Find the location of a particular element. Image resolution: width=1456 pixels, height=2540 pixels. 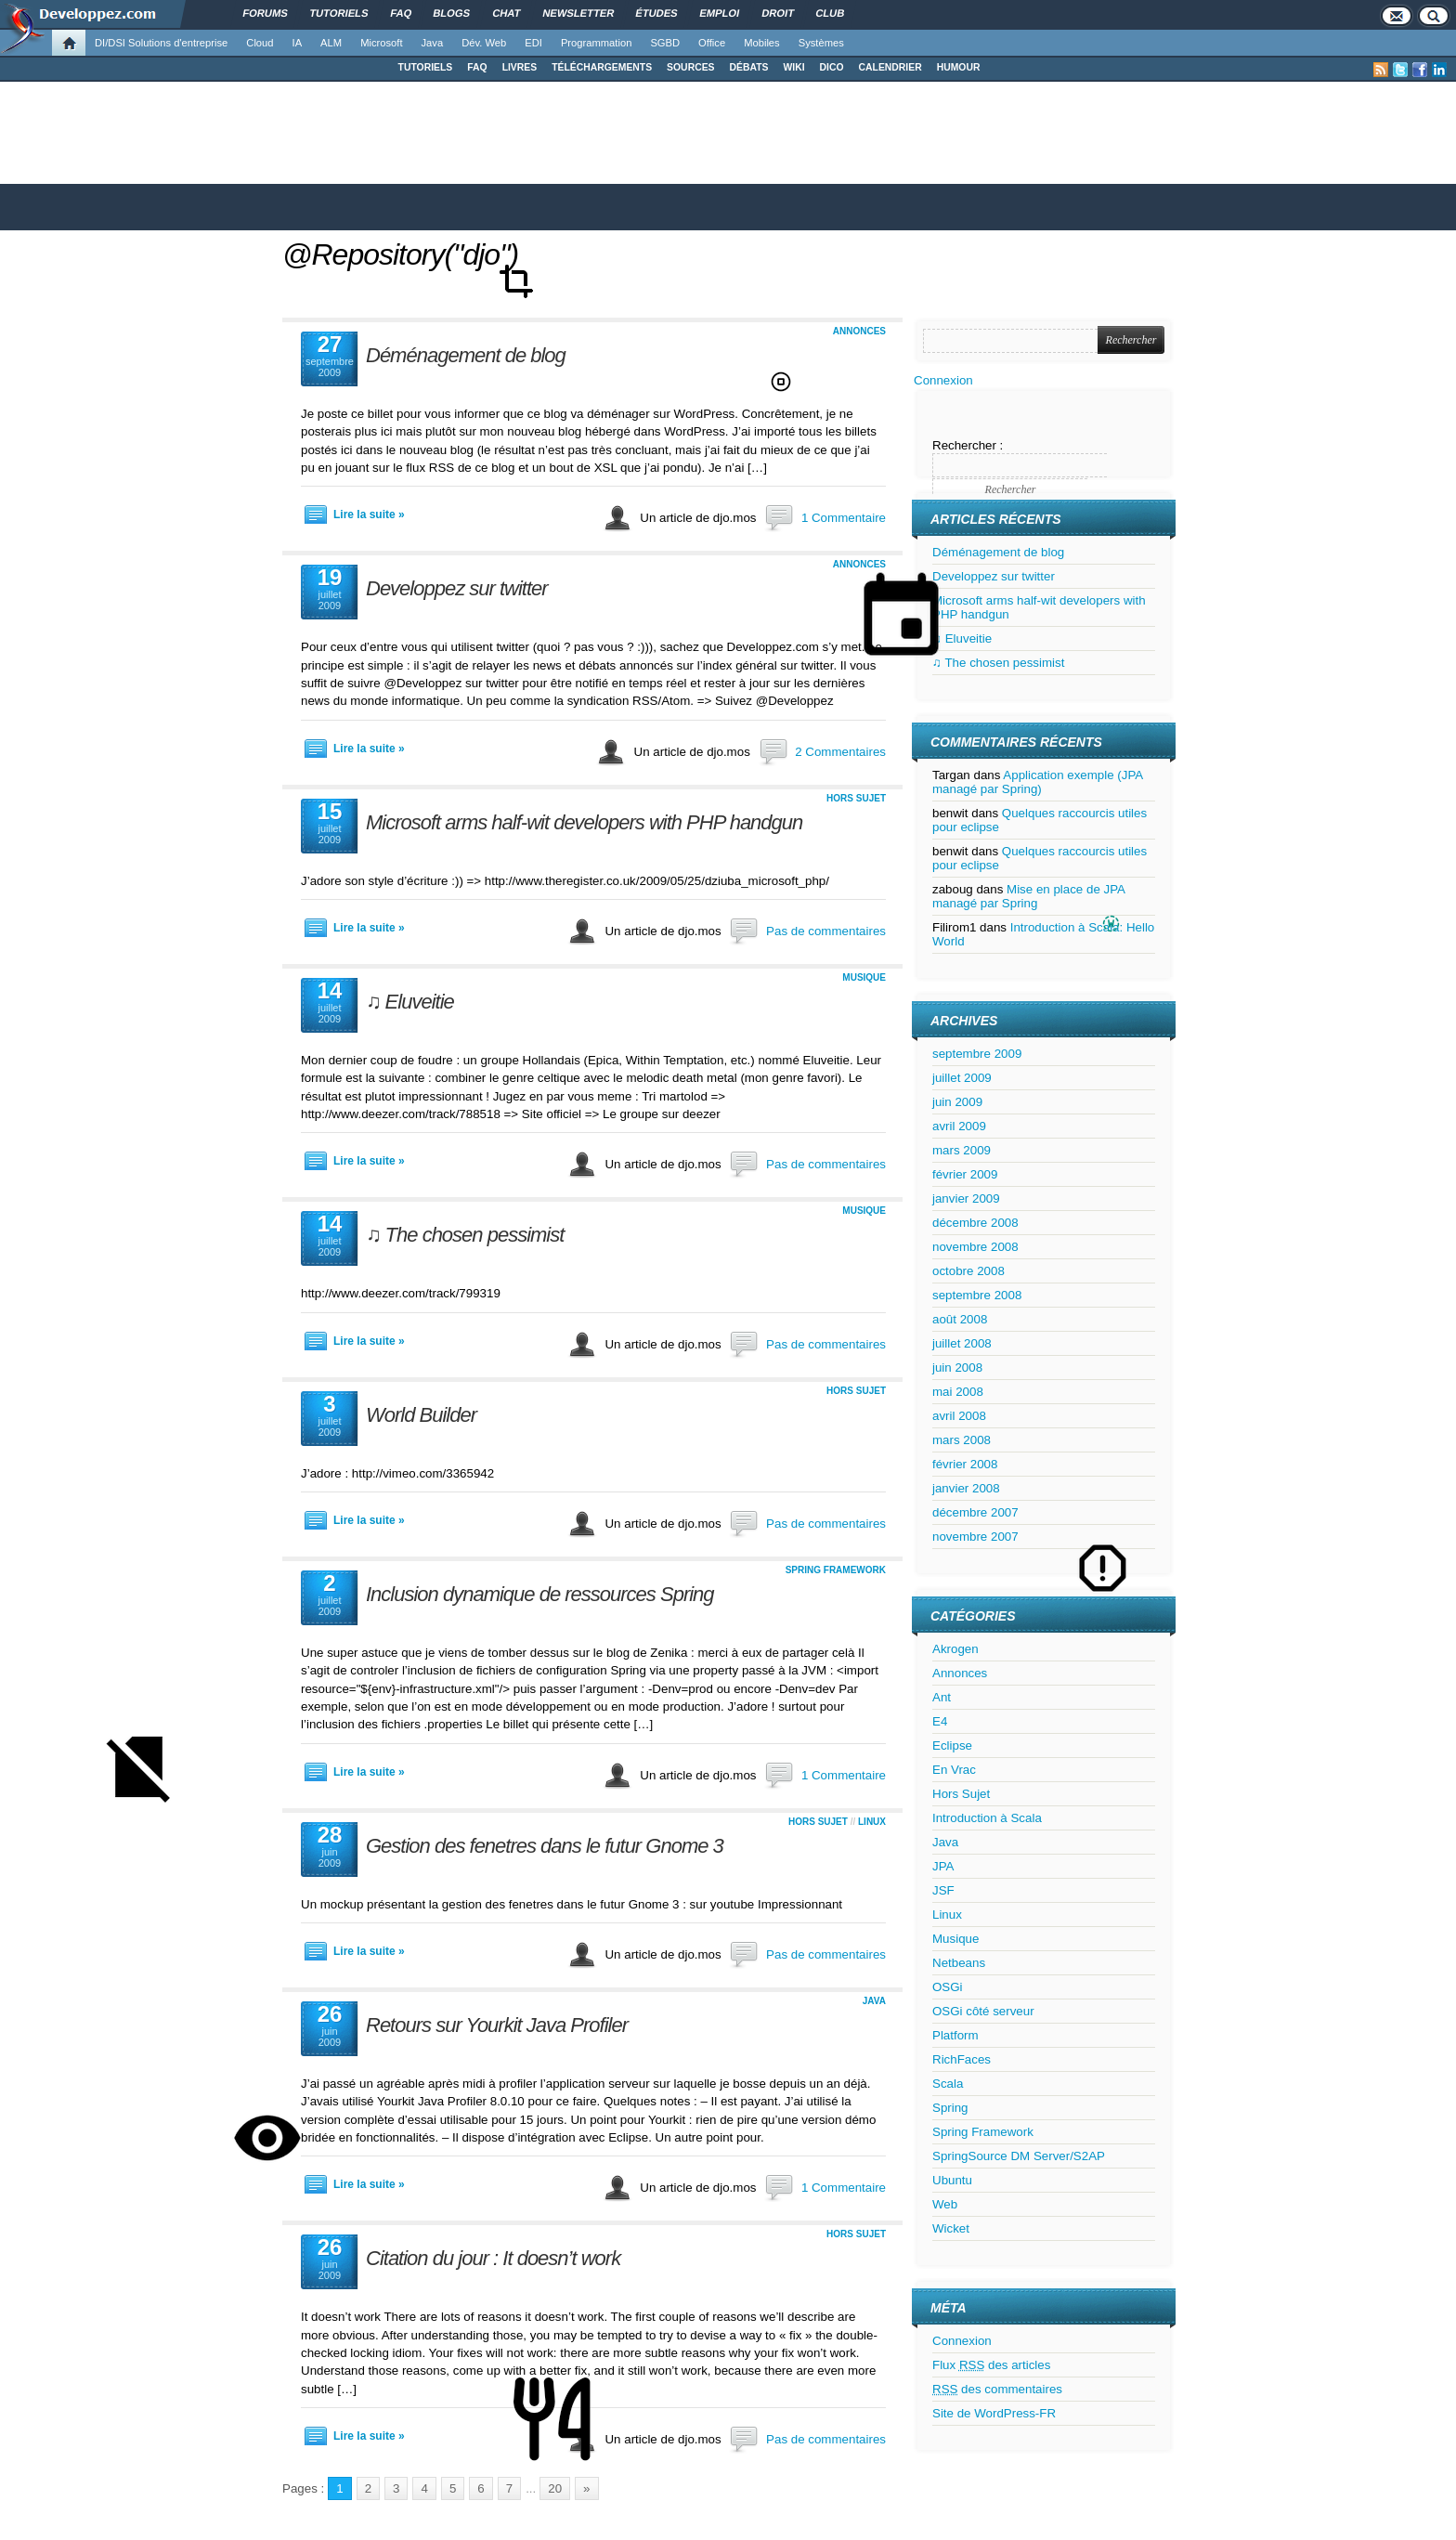

no sim card detected is located at coordinates (138, 1766).